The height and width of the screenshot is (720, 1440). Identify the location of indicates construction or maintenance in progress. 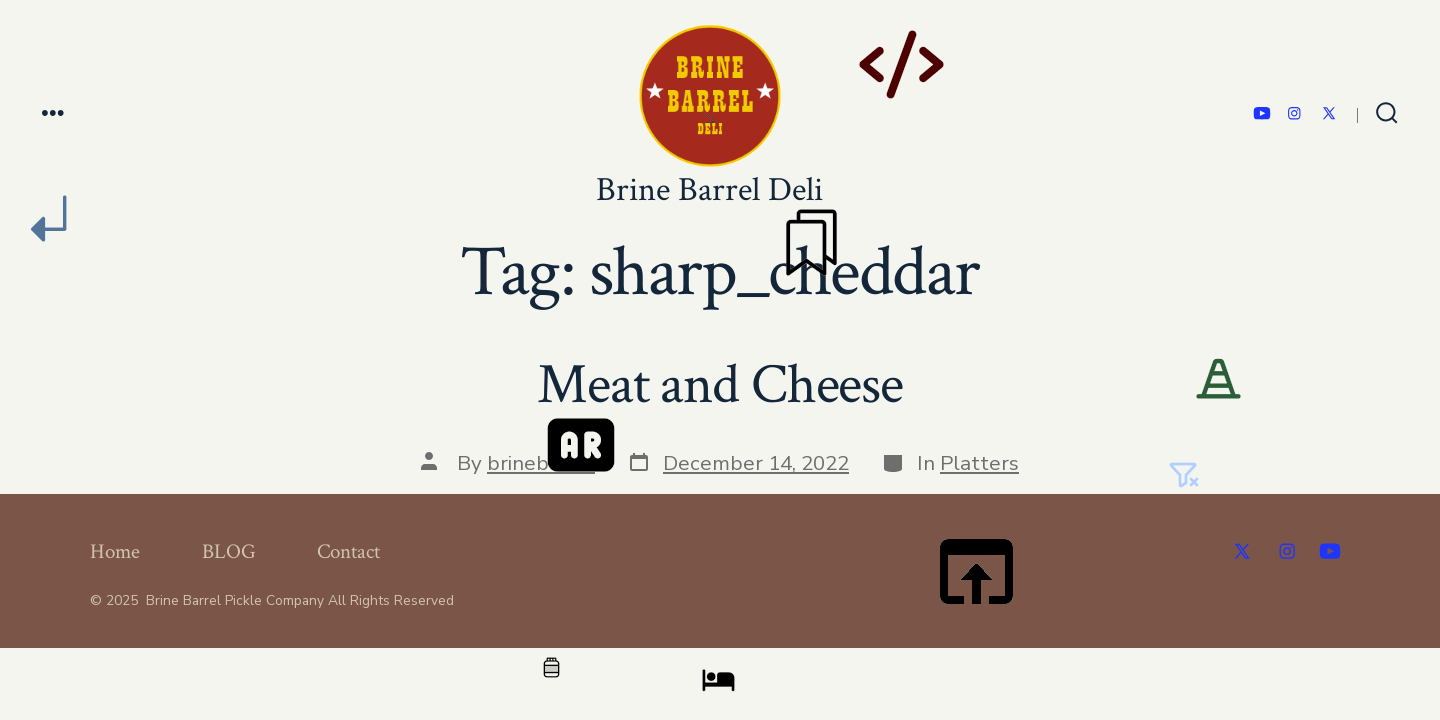
(1218, 379).